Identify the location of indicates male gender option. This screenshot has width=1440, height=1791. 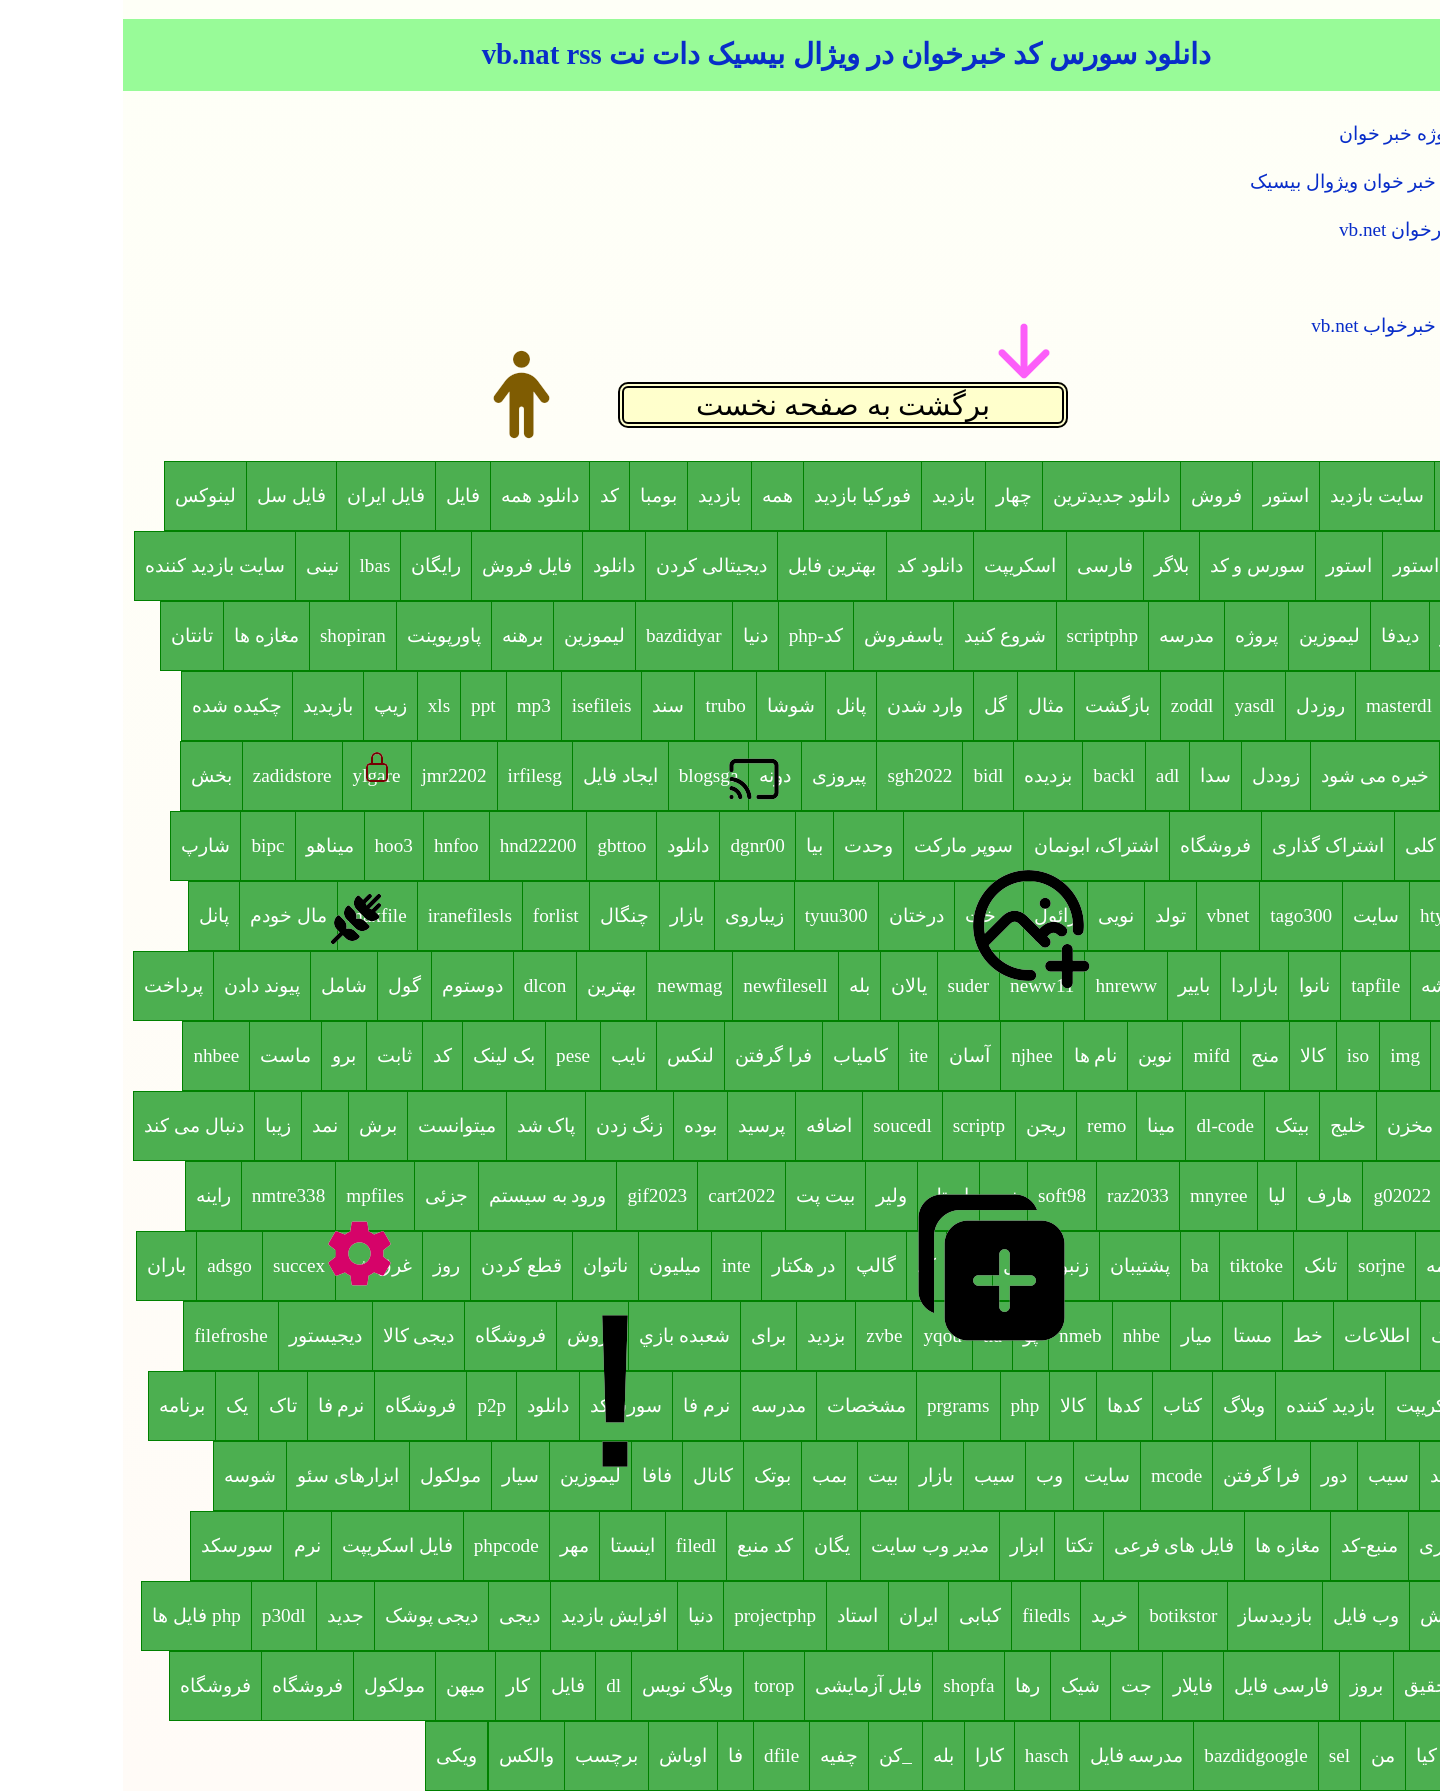
(521, 394).